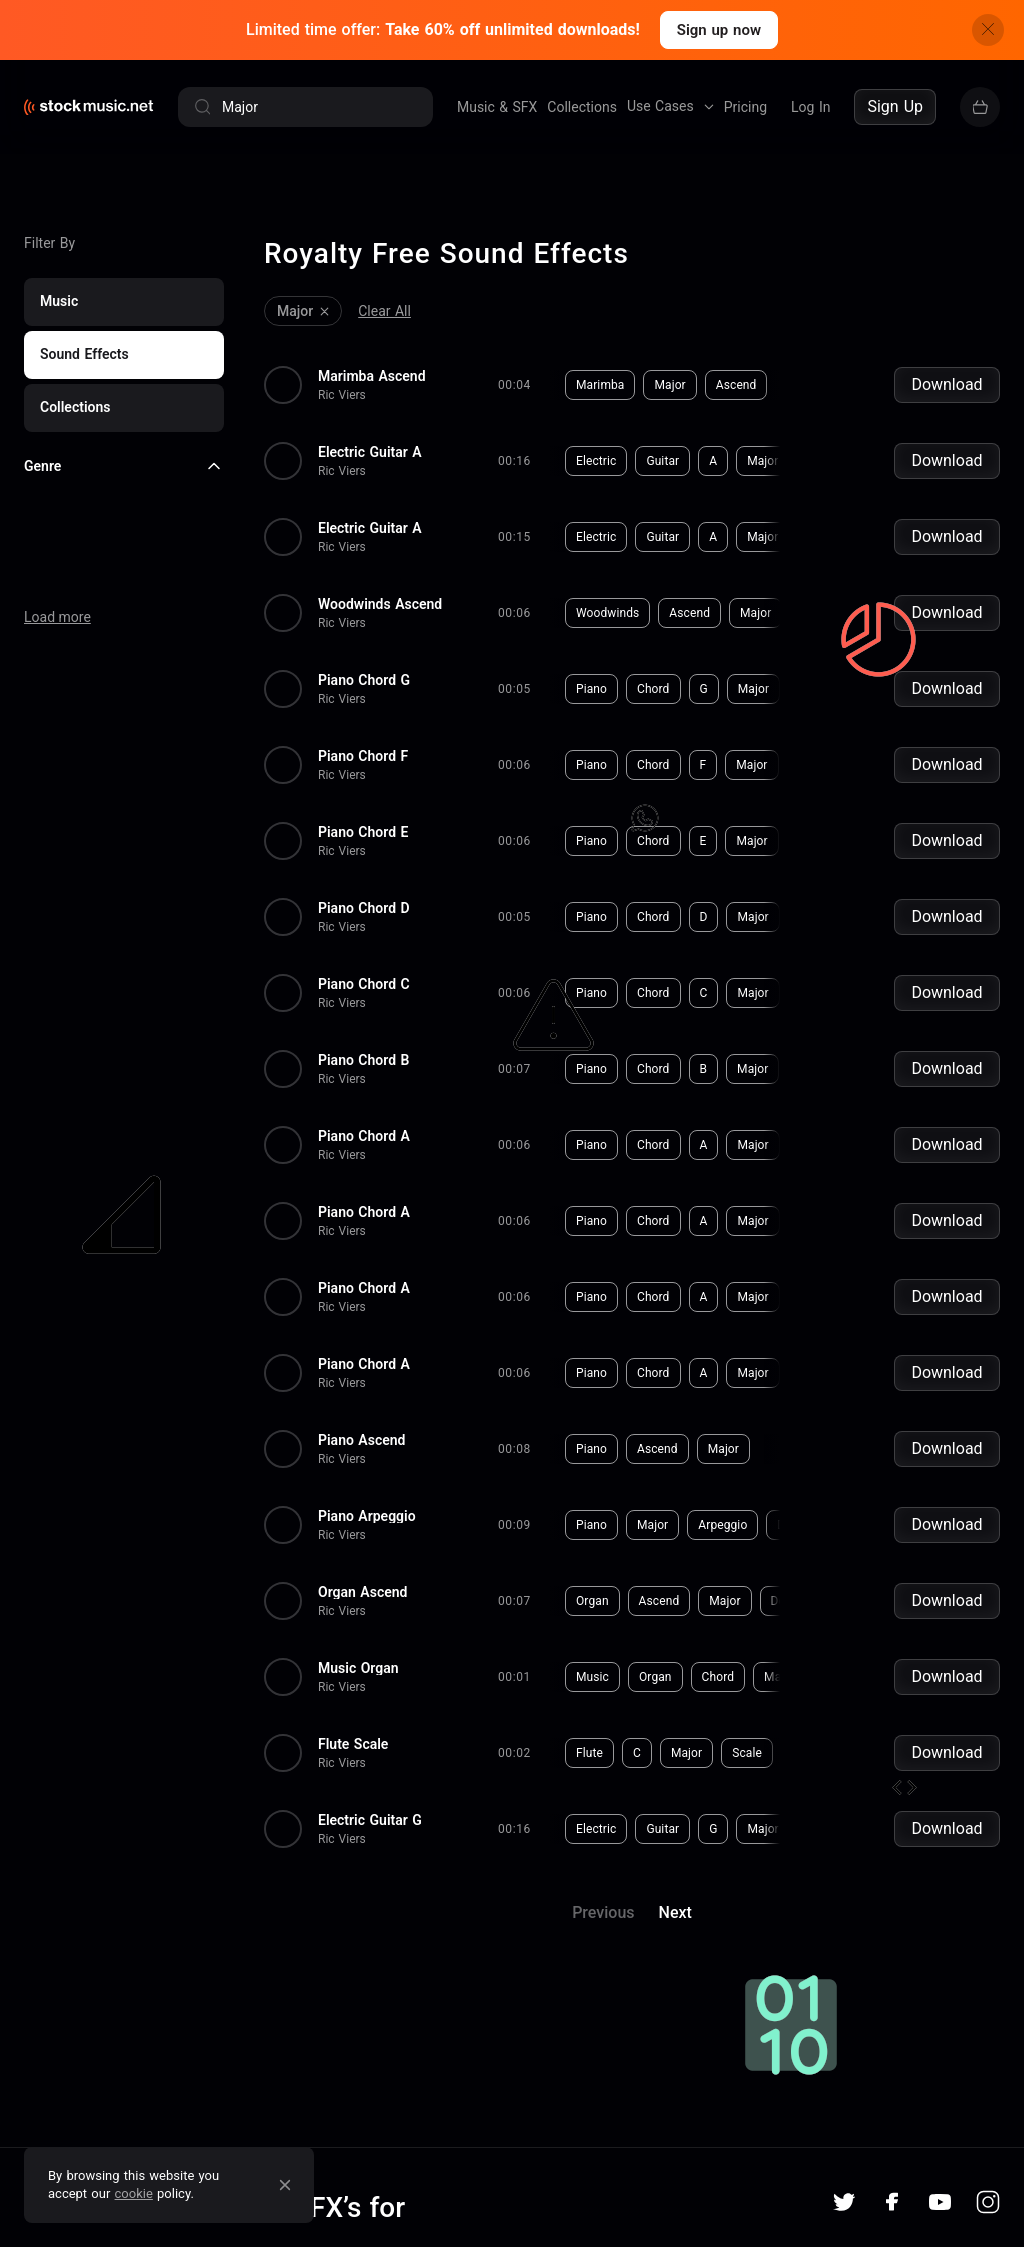  I want to click on view analytics or statistics breakdown, so click(878, 639).